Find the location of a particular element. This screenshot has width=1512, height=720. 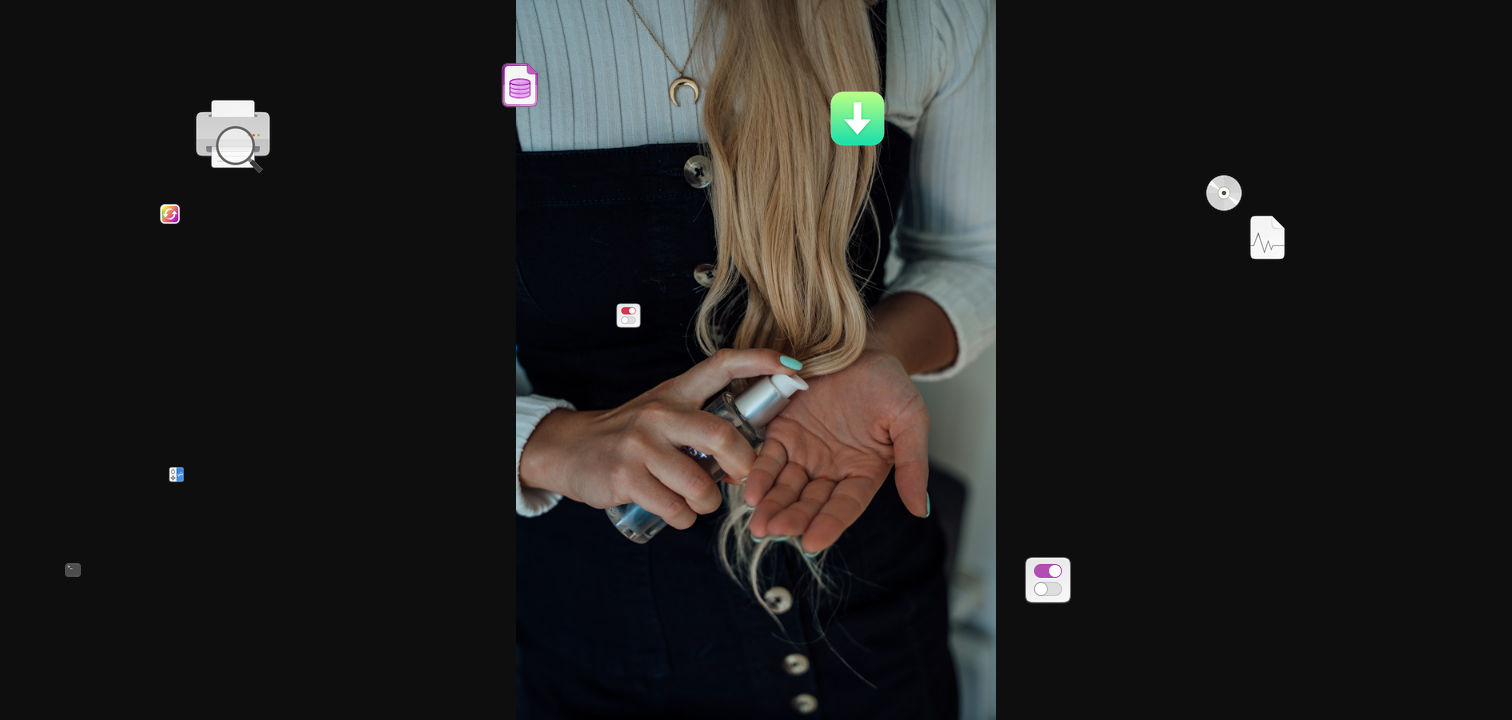

save or download the current session is located at coordinates (857, 118).